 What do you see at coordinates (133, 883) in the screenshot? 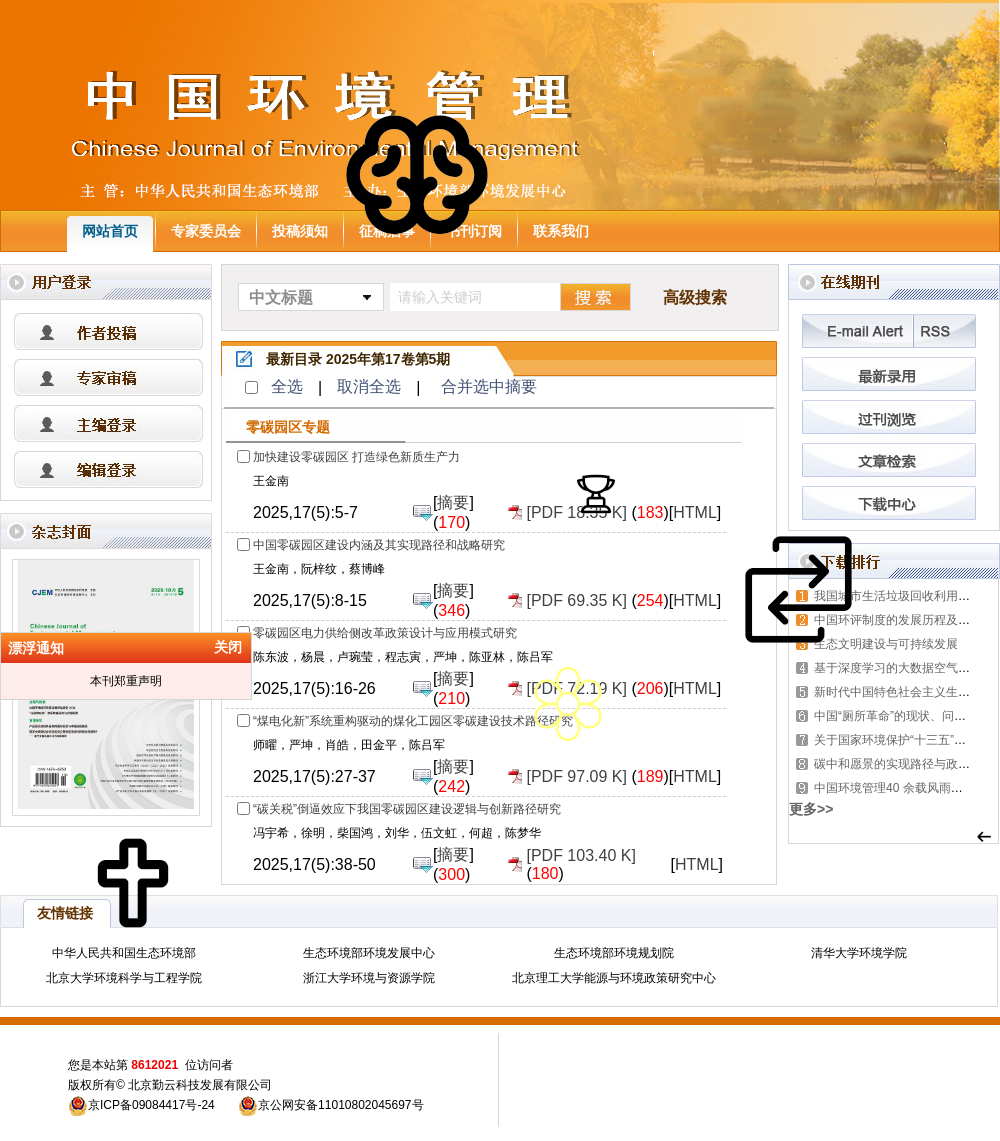
I see `indicates a religious or faith-based feature` at bounding box center [133, 883].